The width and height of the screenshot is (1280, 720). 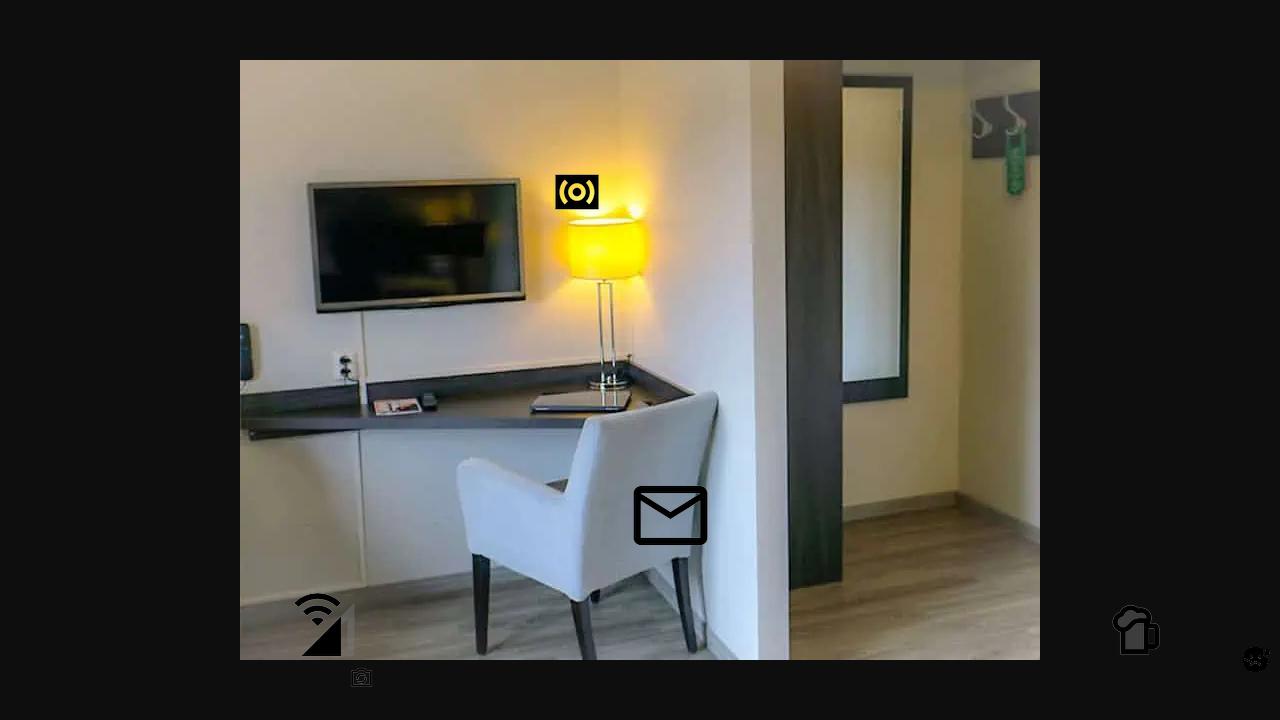 What do you see at coordinates (1255, 659) in the screenshot?
I see `report feeling unwell or sick` at bounding box center [1255, 659].